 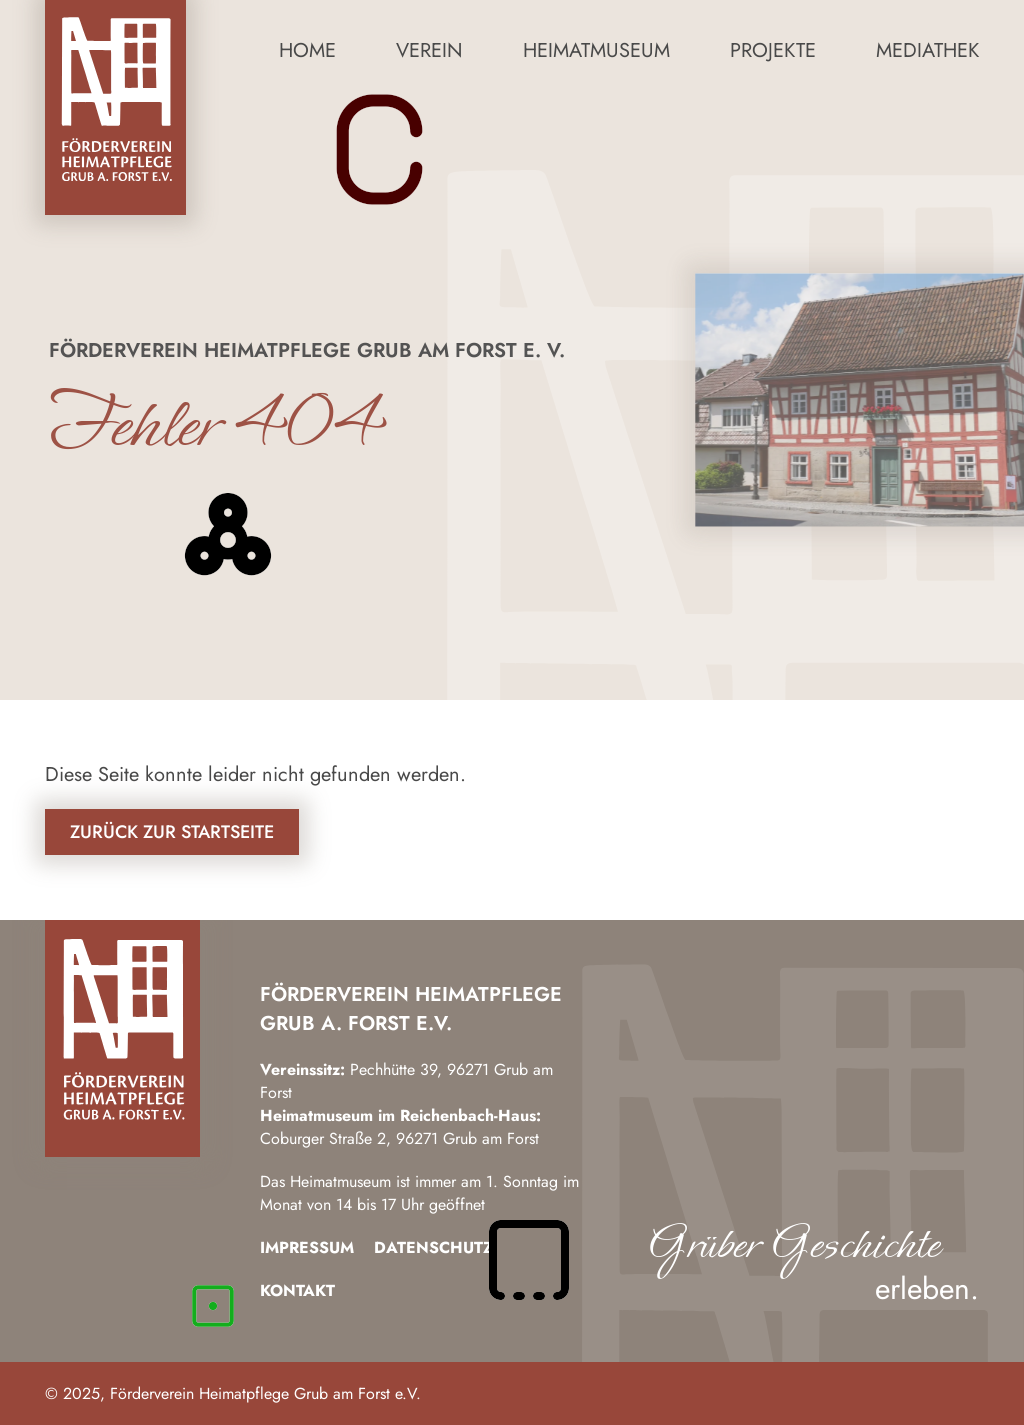 What do you see at coordinates (379, 149) in the screenshot?
I see `indicates a "C" grade or rating` at bounding box center [379, 149].